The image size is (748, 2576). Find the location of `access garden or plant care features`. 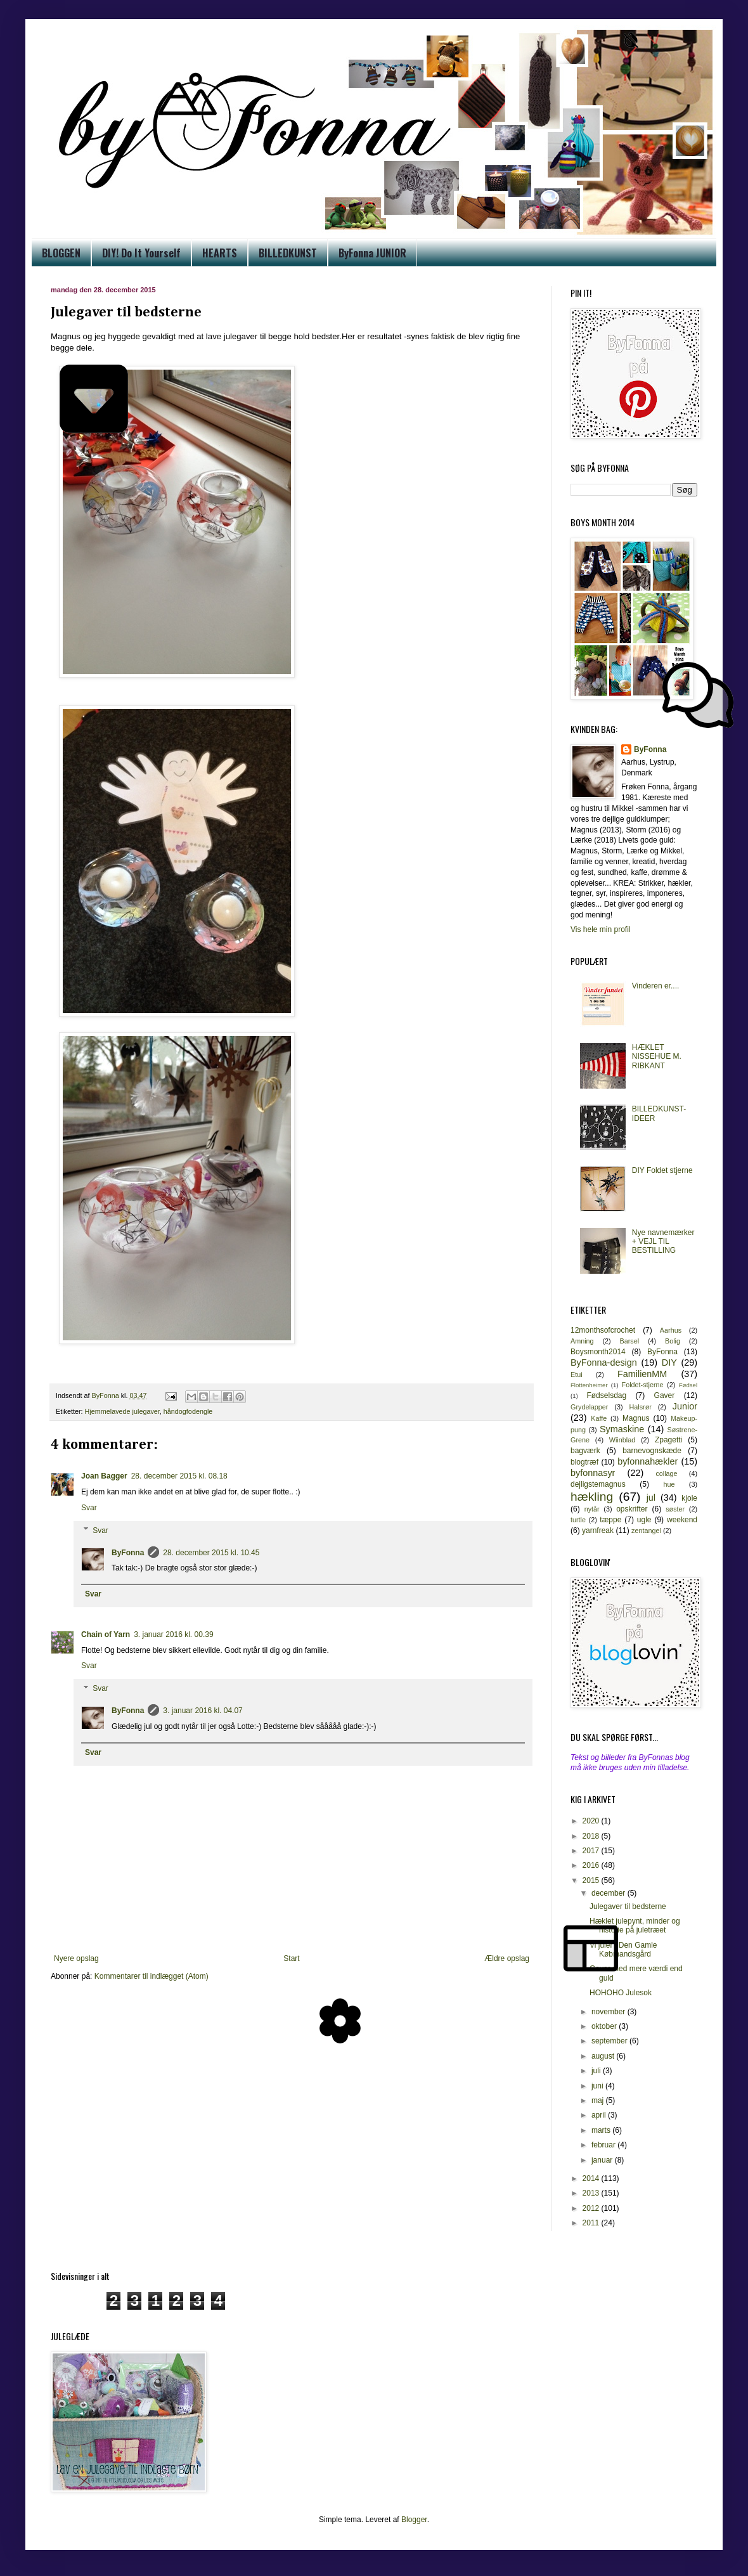

access garden or plant care features is located at coordinates (340, 2021).